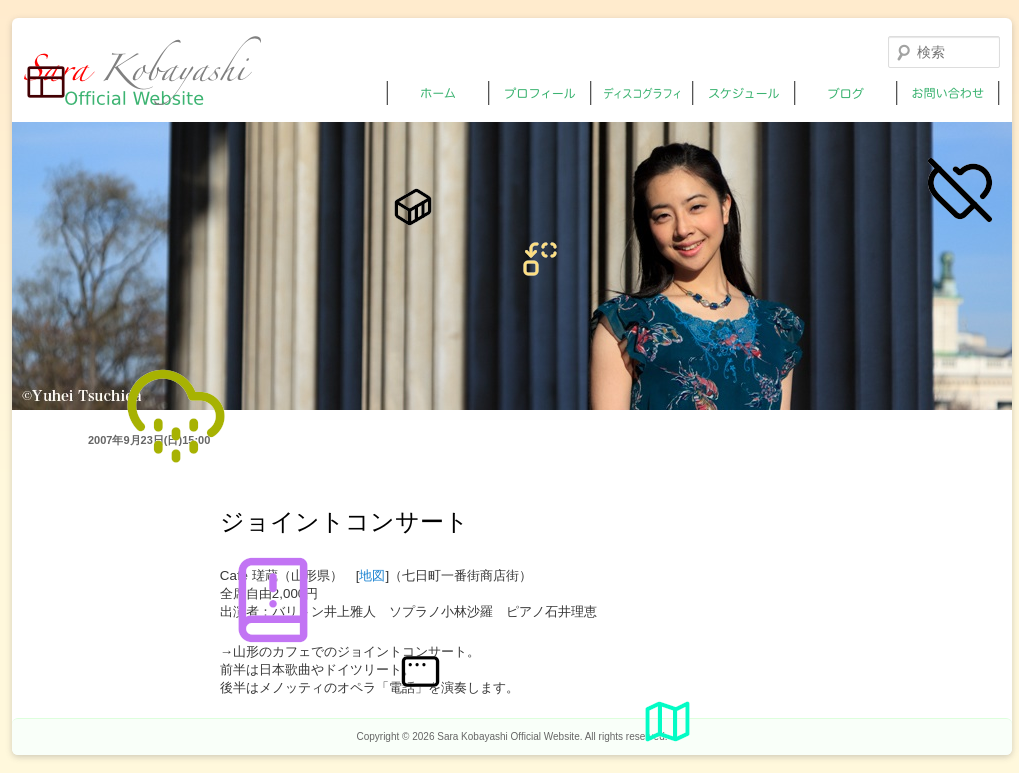  Describe the element at coordinates (273, 600) in the screenshot. I see `indicates an alert or notification related to a book or reading item` at that location.